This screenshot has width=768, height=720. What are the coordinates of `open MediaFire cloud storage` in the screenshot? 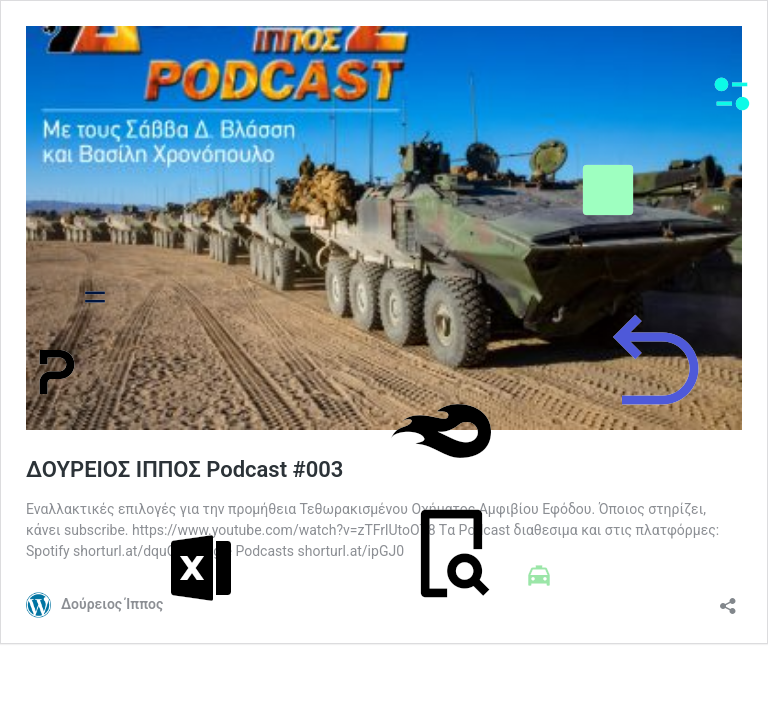 It's located at (441, 431).